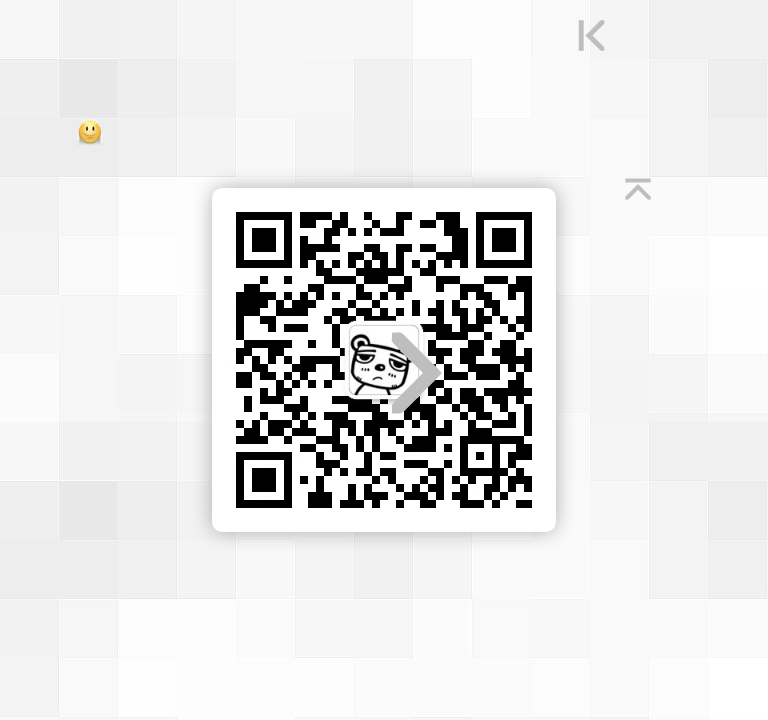 The width and height of the screenshot is (768, 720). What do you see at coordinates (90, 133) in the screenshot?
I see `insert angel face emoji in chat` at bounding box center [90, 133].